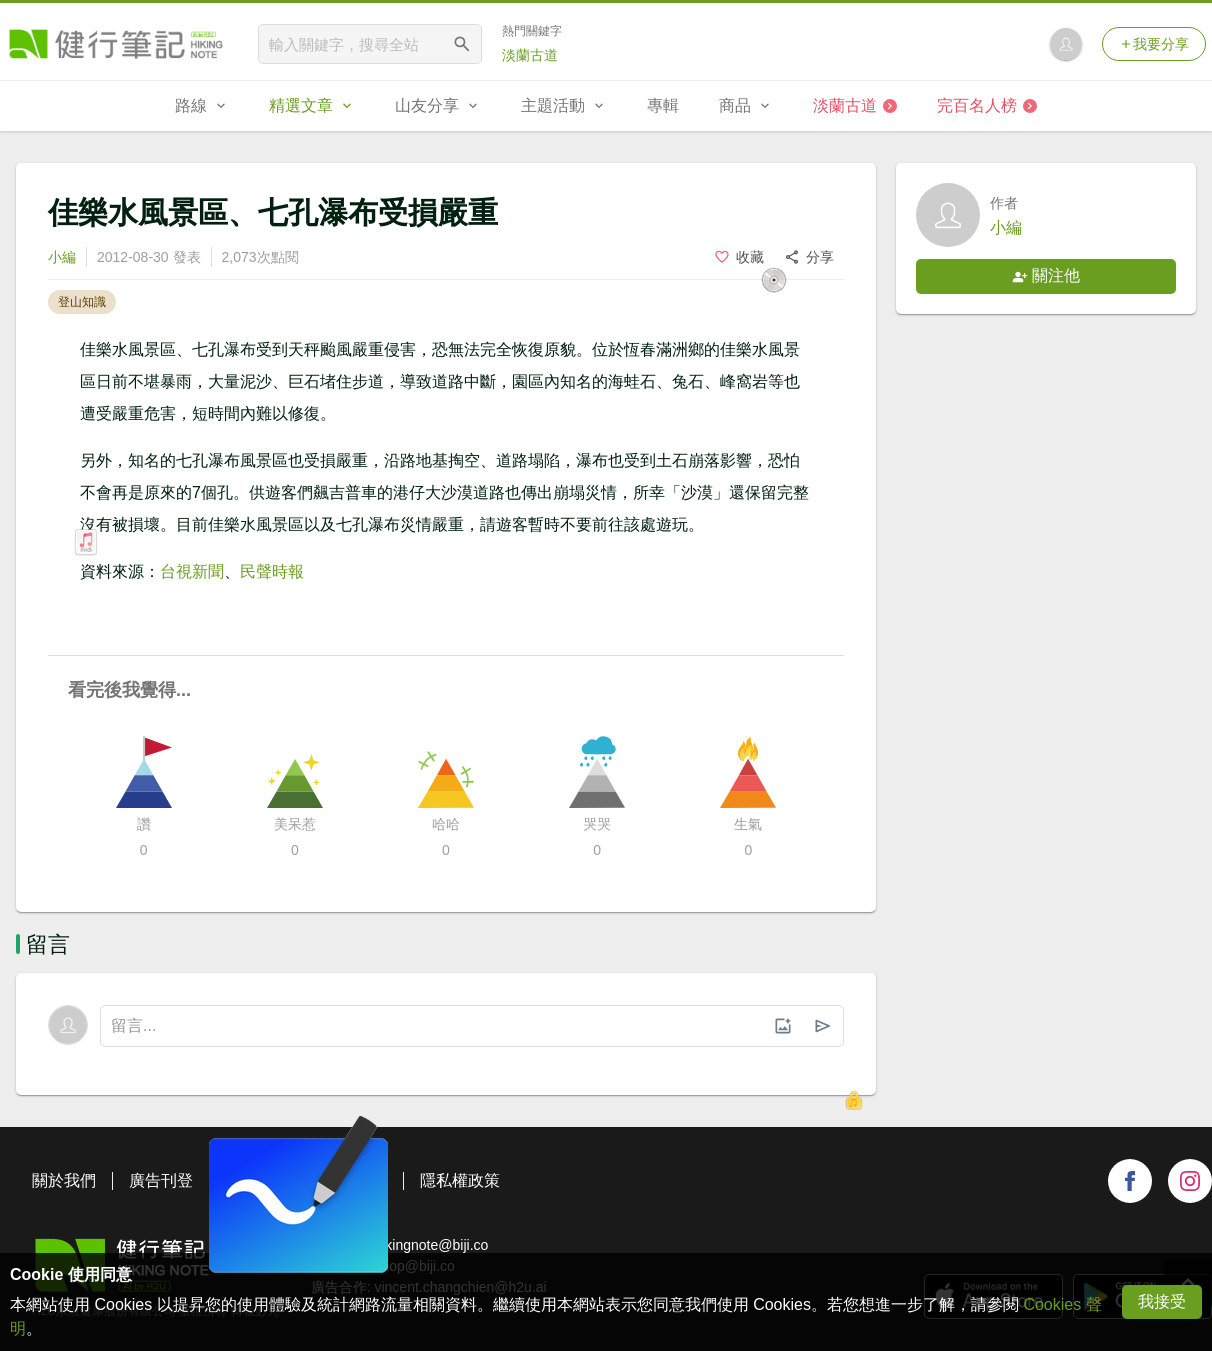  Describe the element at coordinates (86, 542) in the screenshot. I see `a midi audio file` at that location.